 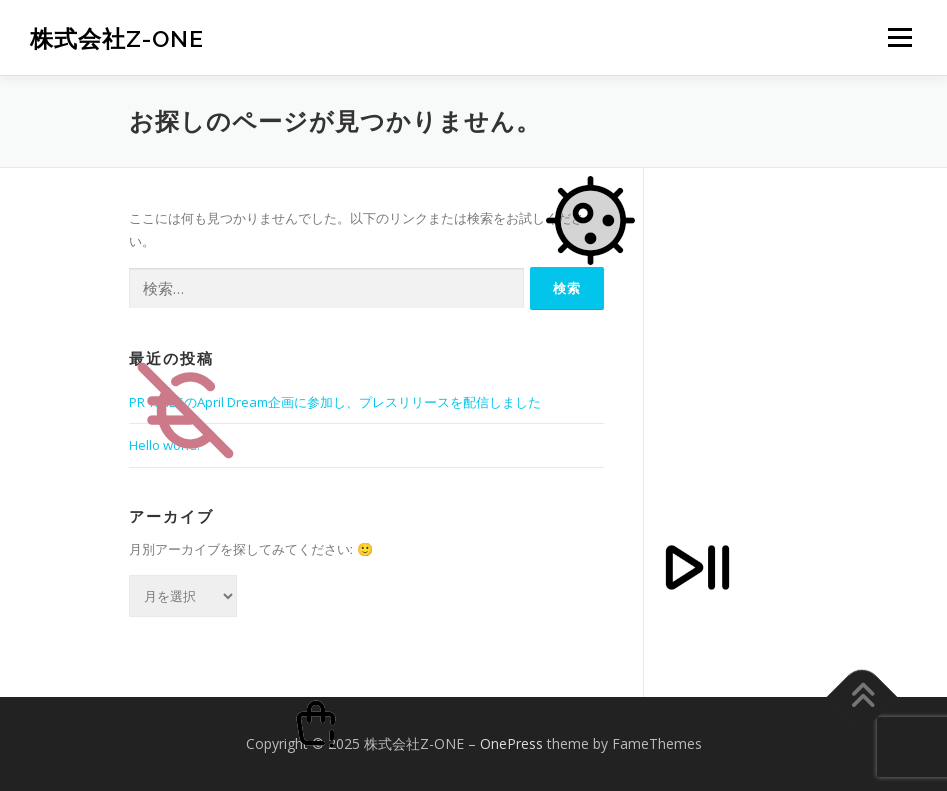 I want to click on indicates euro payment is unavailable, so click(x=185, y=410).